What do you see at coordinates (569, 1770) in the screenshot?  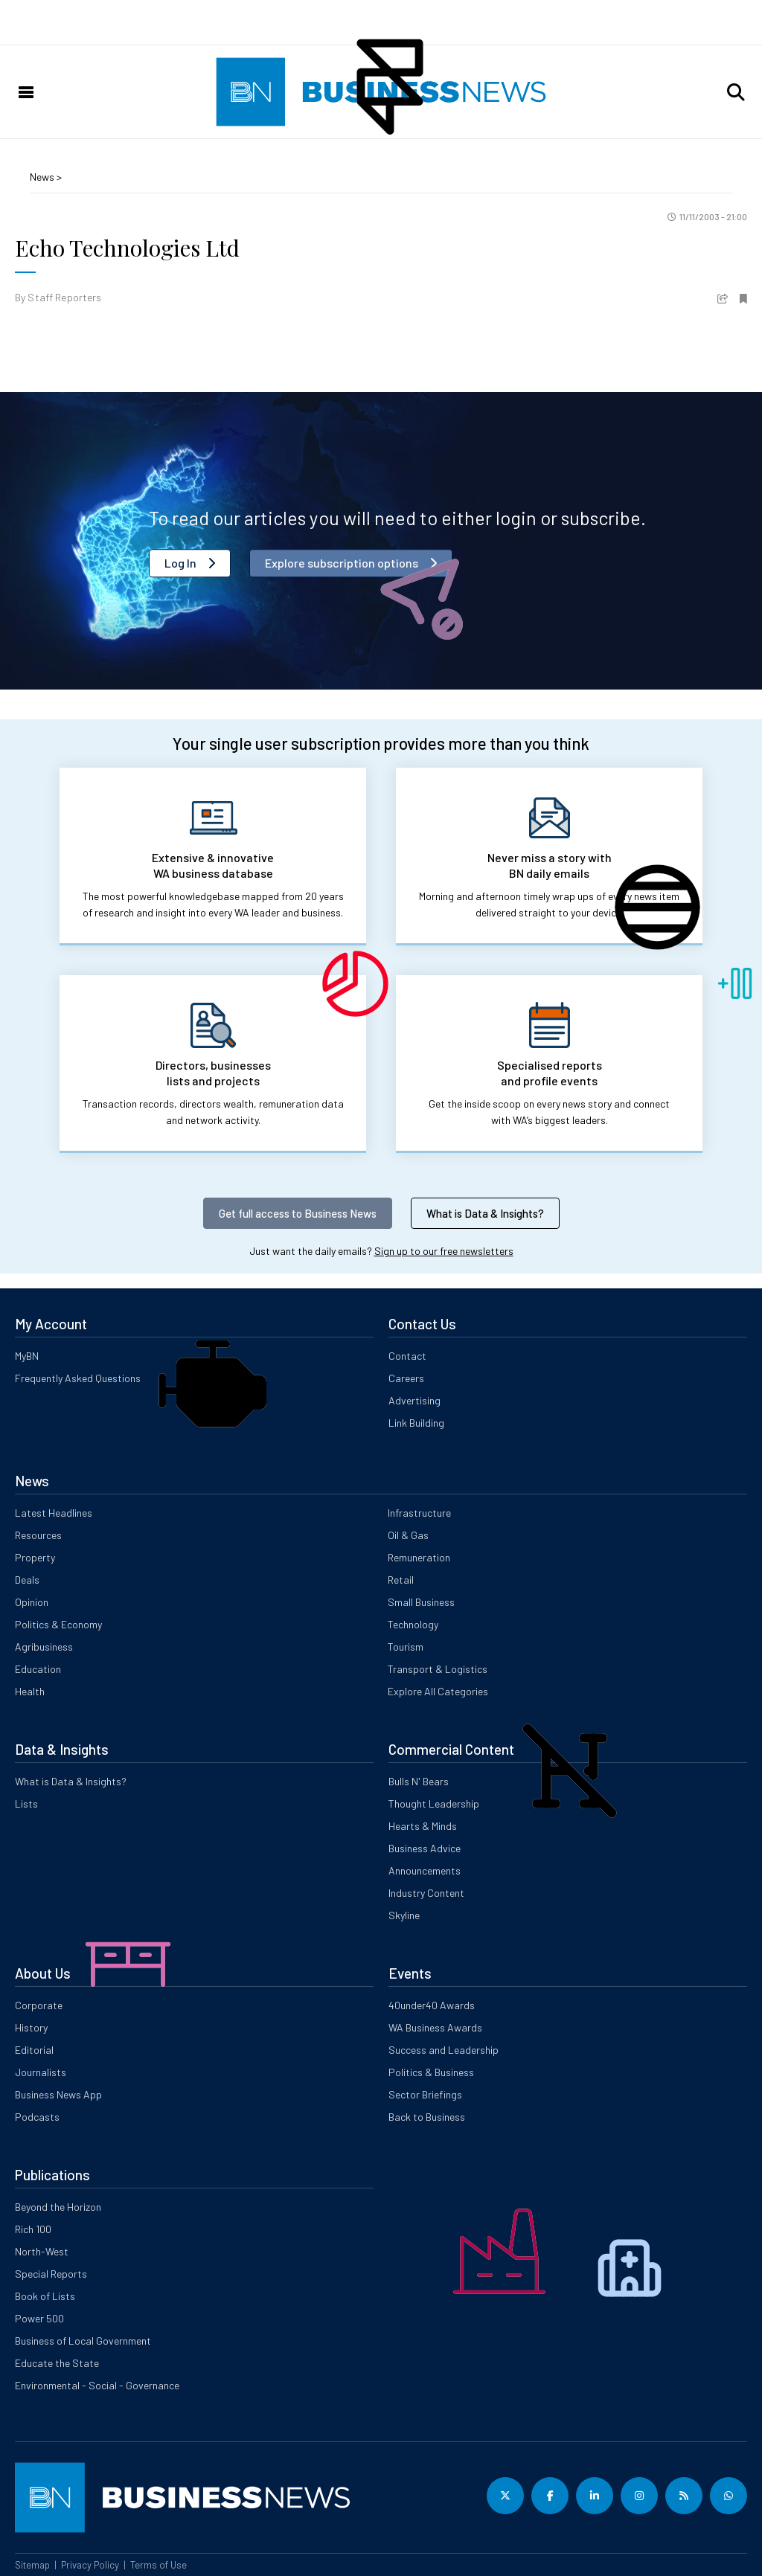 I see `disable heading formatting` at bounding box center [569, 1770].